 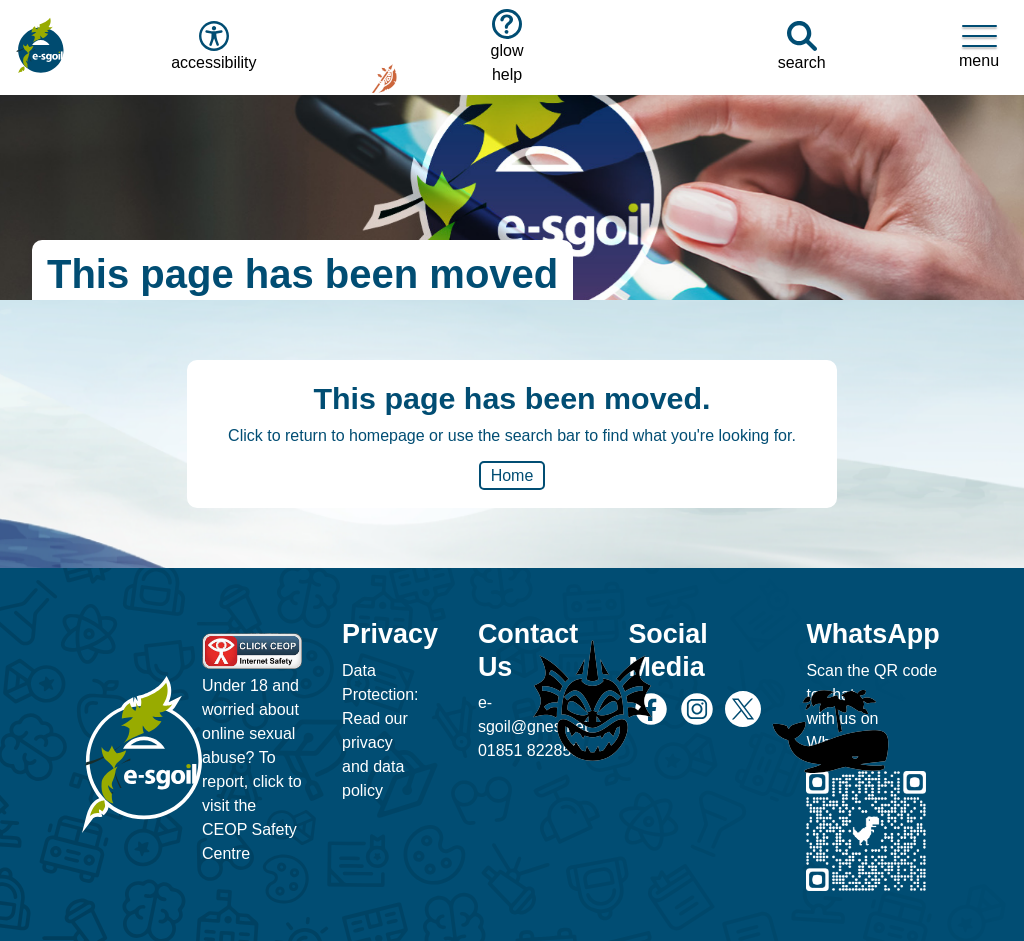 I want to click on ocean wildlife or marine life category, so click(x=830, y=731).